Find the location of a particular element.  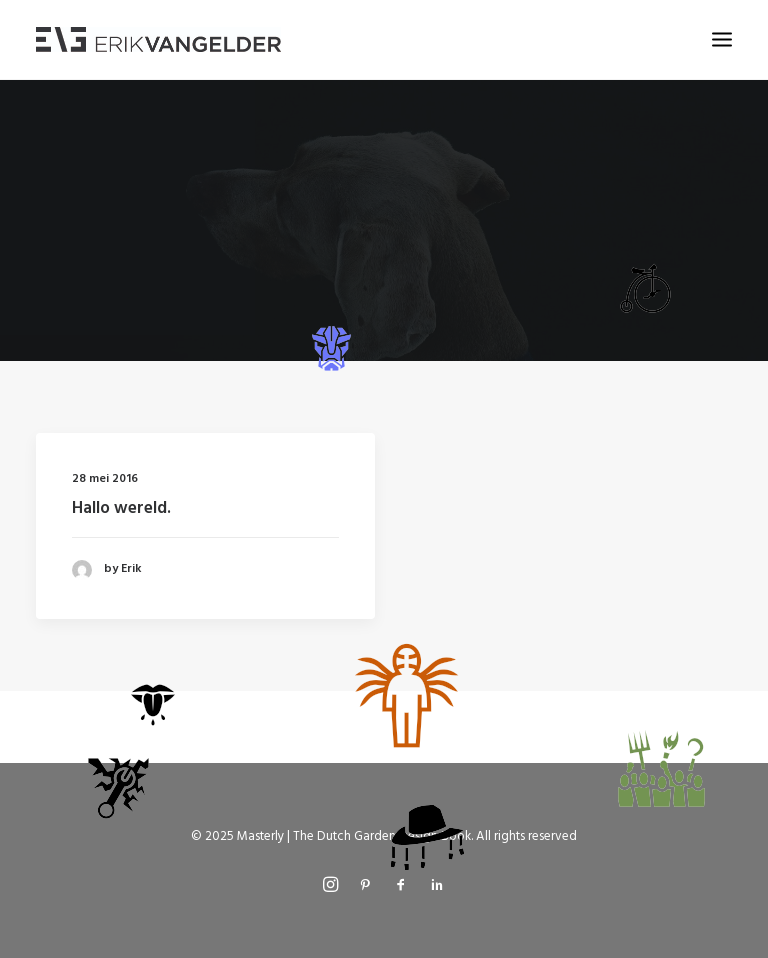

access quick repair or maintenance tools is located at coordinates (118, 788).